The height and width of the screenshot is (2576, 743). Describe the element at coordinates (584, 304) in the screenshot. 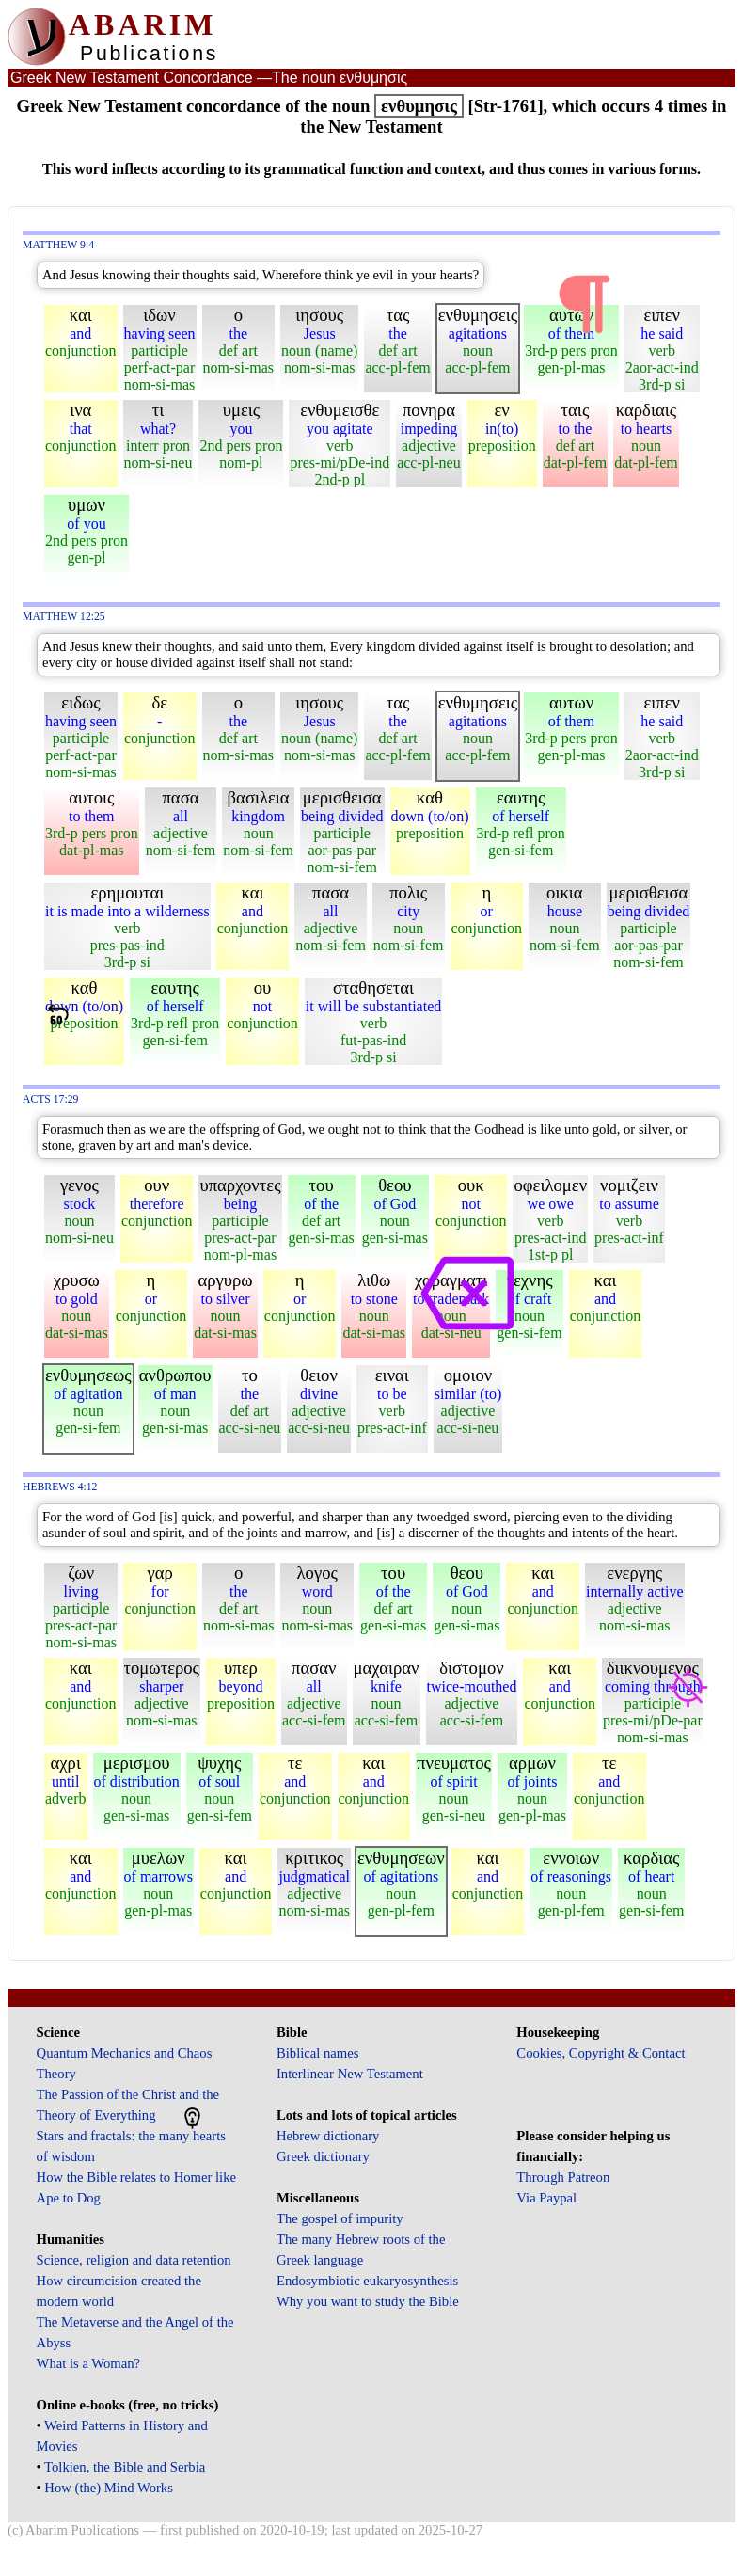

I see `insert a paragraph break` at that location.